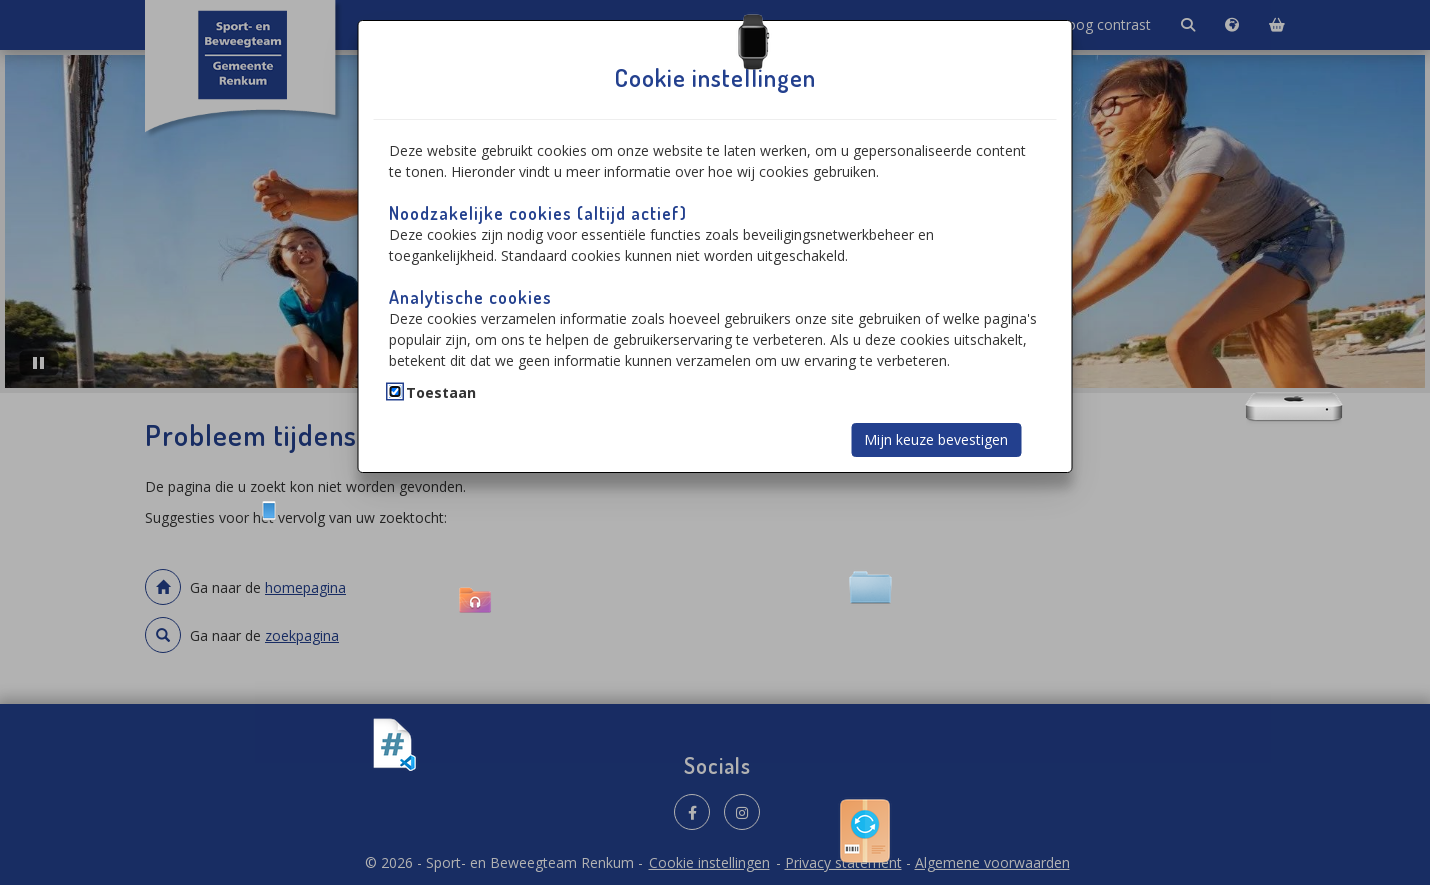 This screenshot has width=1430, height=885. What do you see at coordinates (870, 587) in the screenshot?
I see `organize media files in a catalog folder` at bounding box center [870, 587].